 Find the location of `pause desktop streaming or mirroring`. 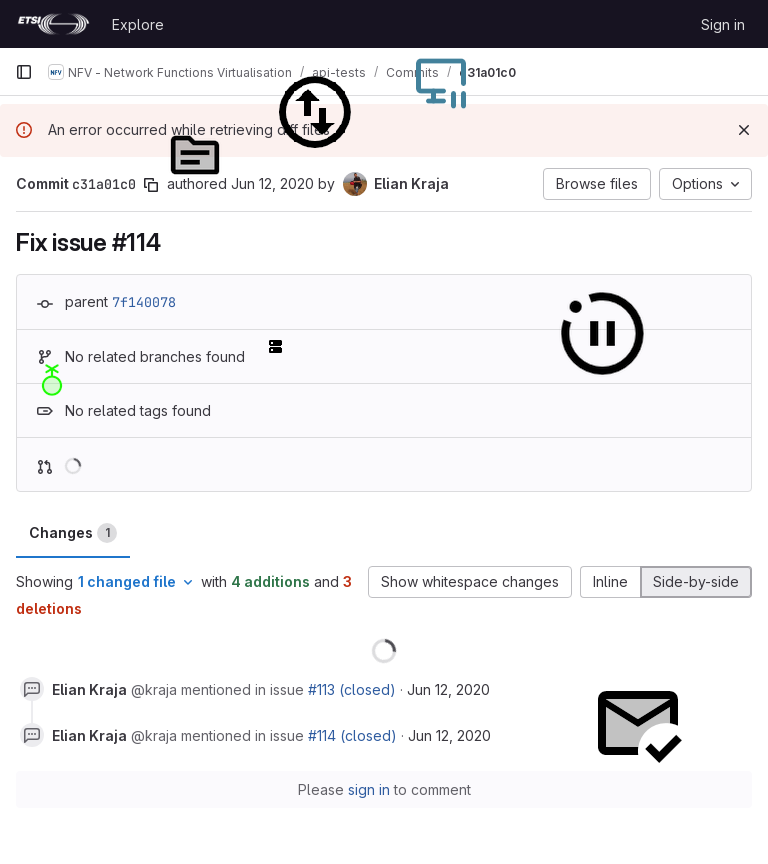

pause desktop streaming or mirroring is located at coordinates (441, 81).